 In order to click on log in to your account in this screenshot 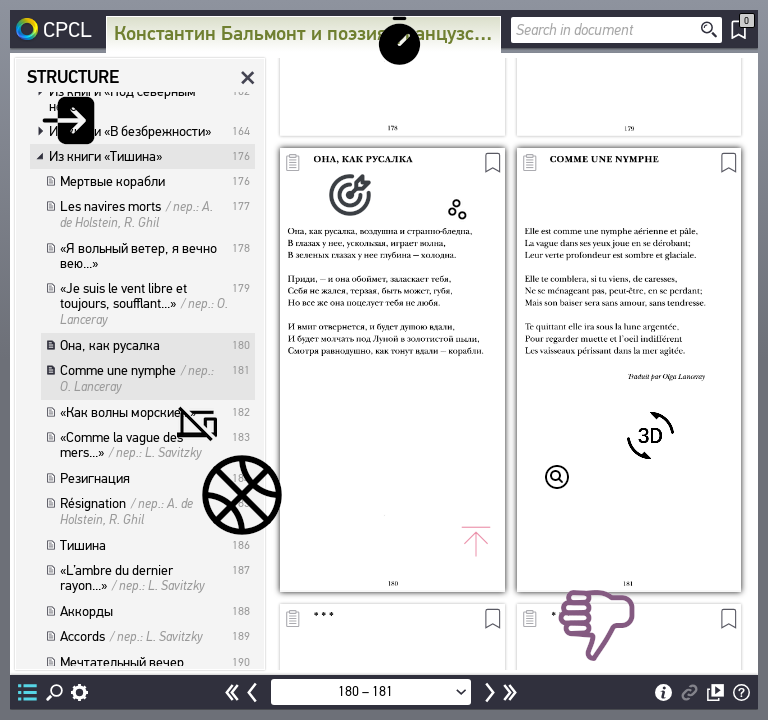, I will do `click(68, 120)`.